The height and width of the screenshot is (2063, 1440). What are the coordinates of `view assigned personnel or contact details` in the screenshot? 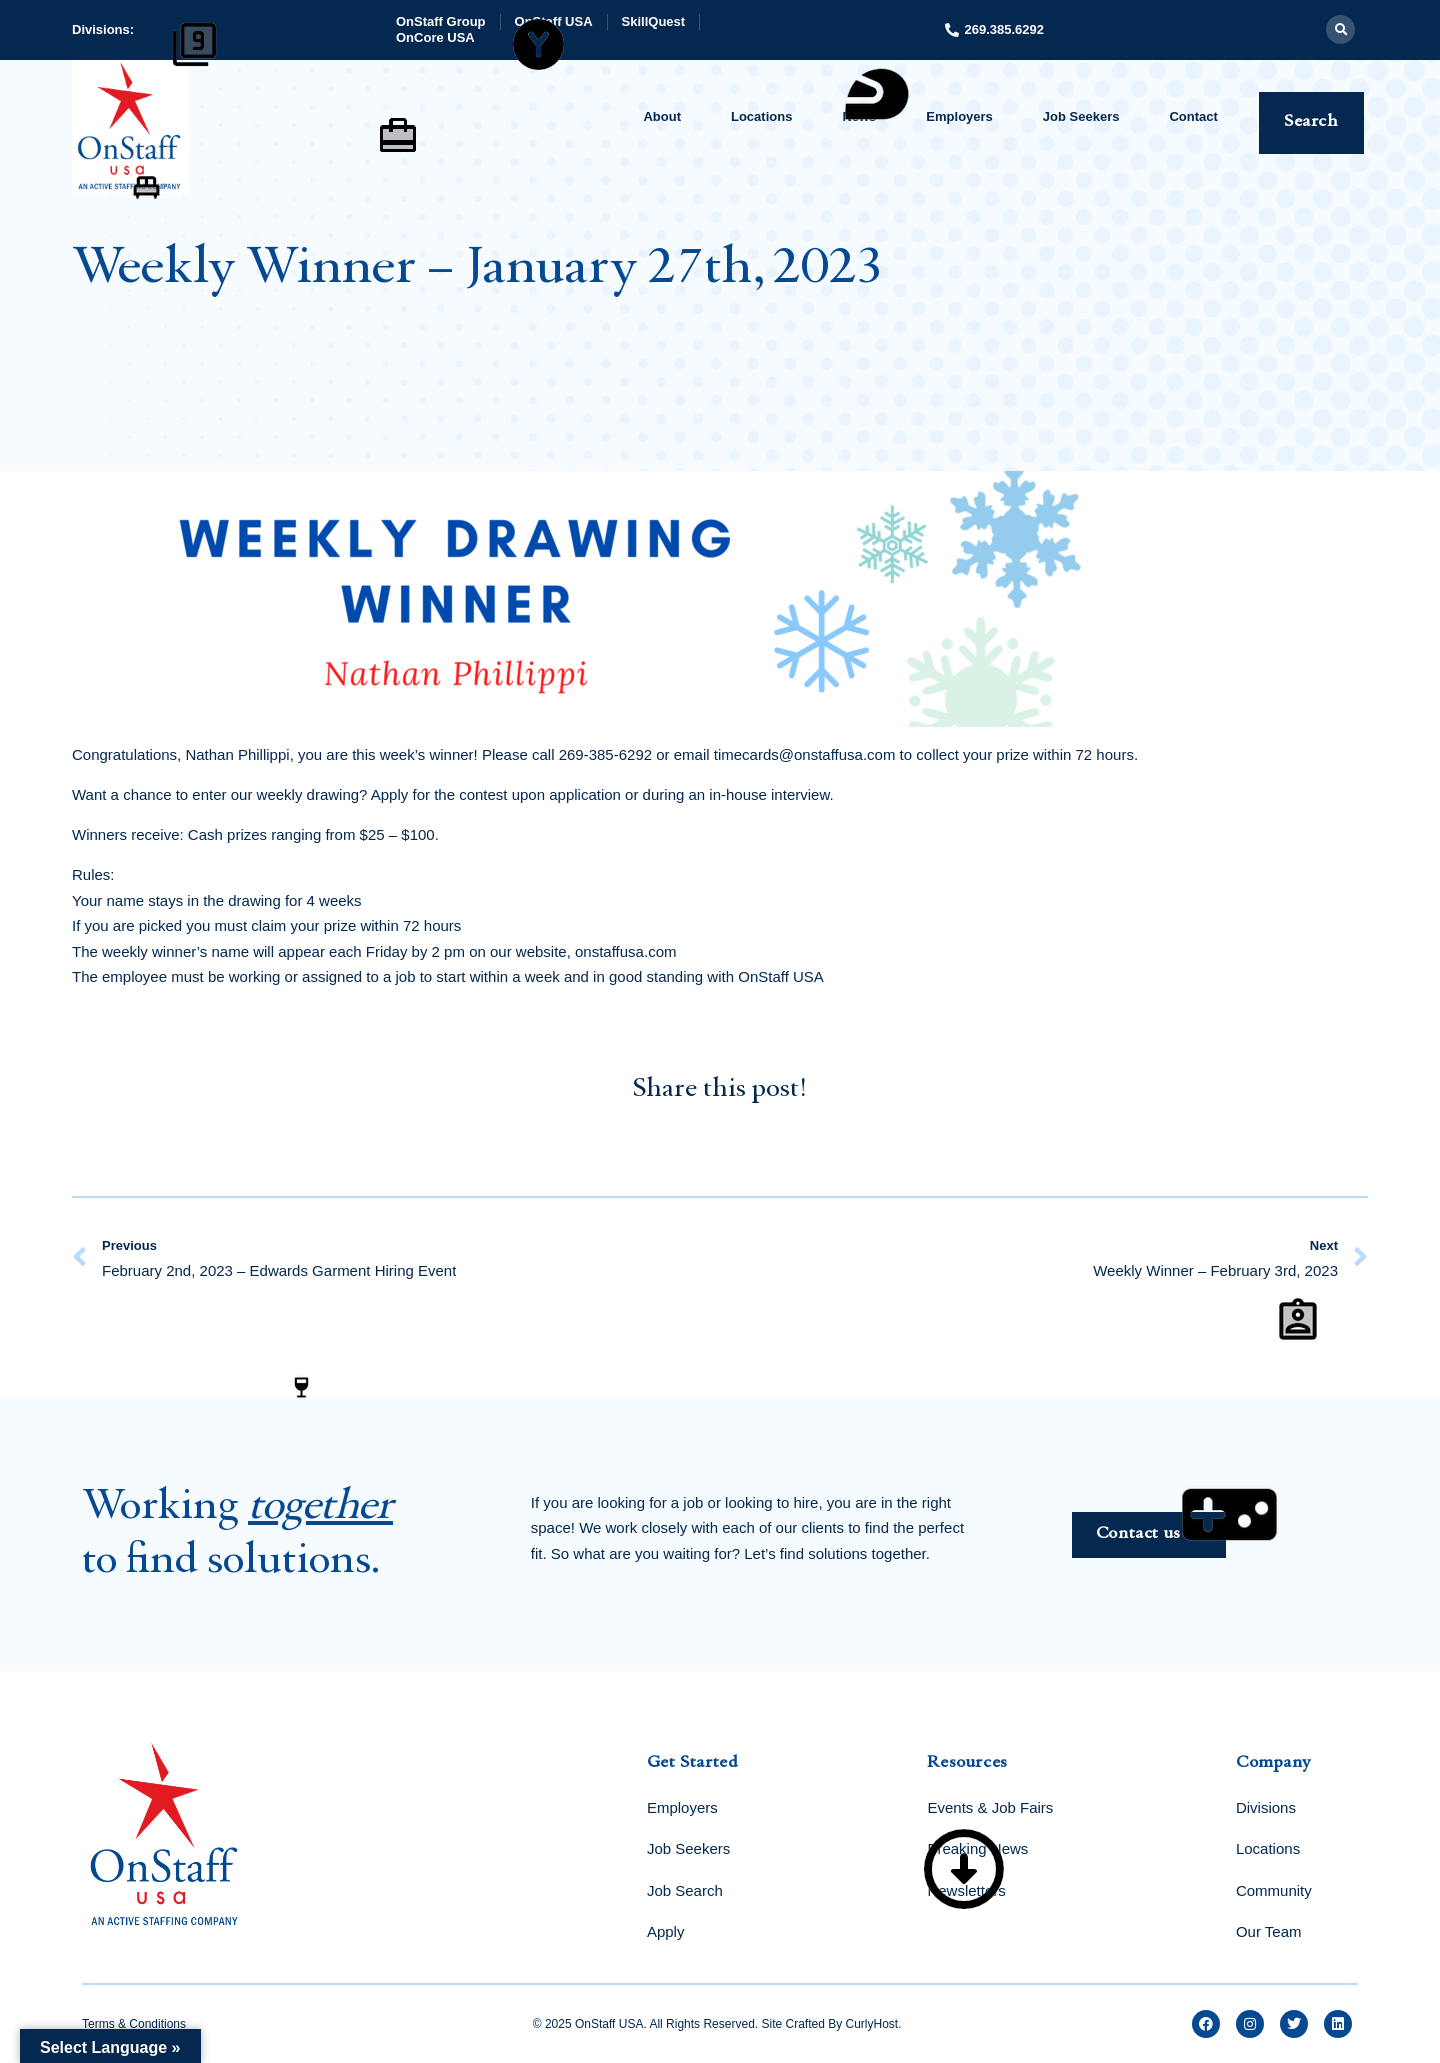 It's located at (1298, 1321).